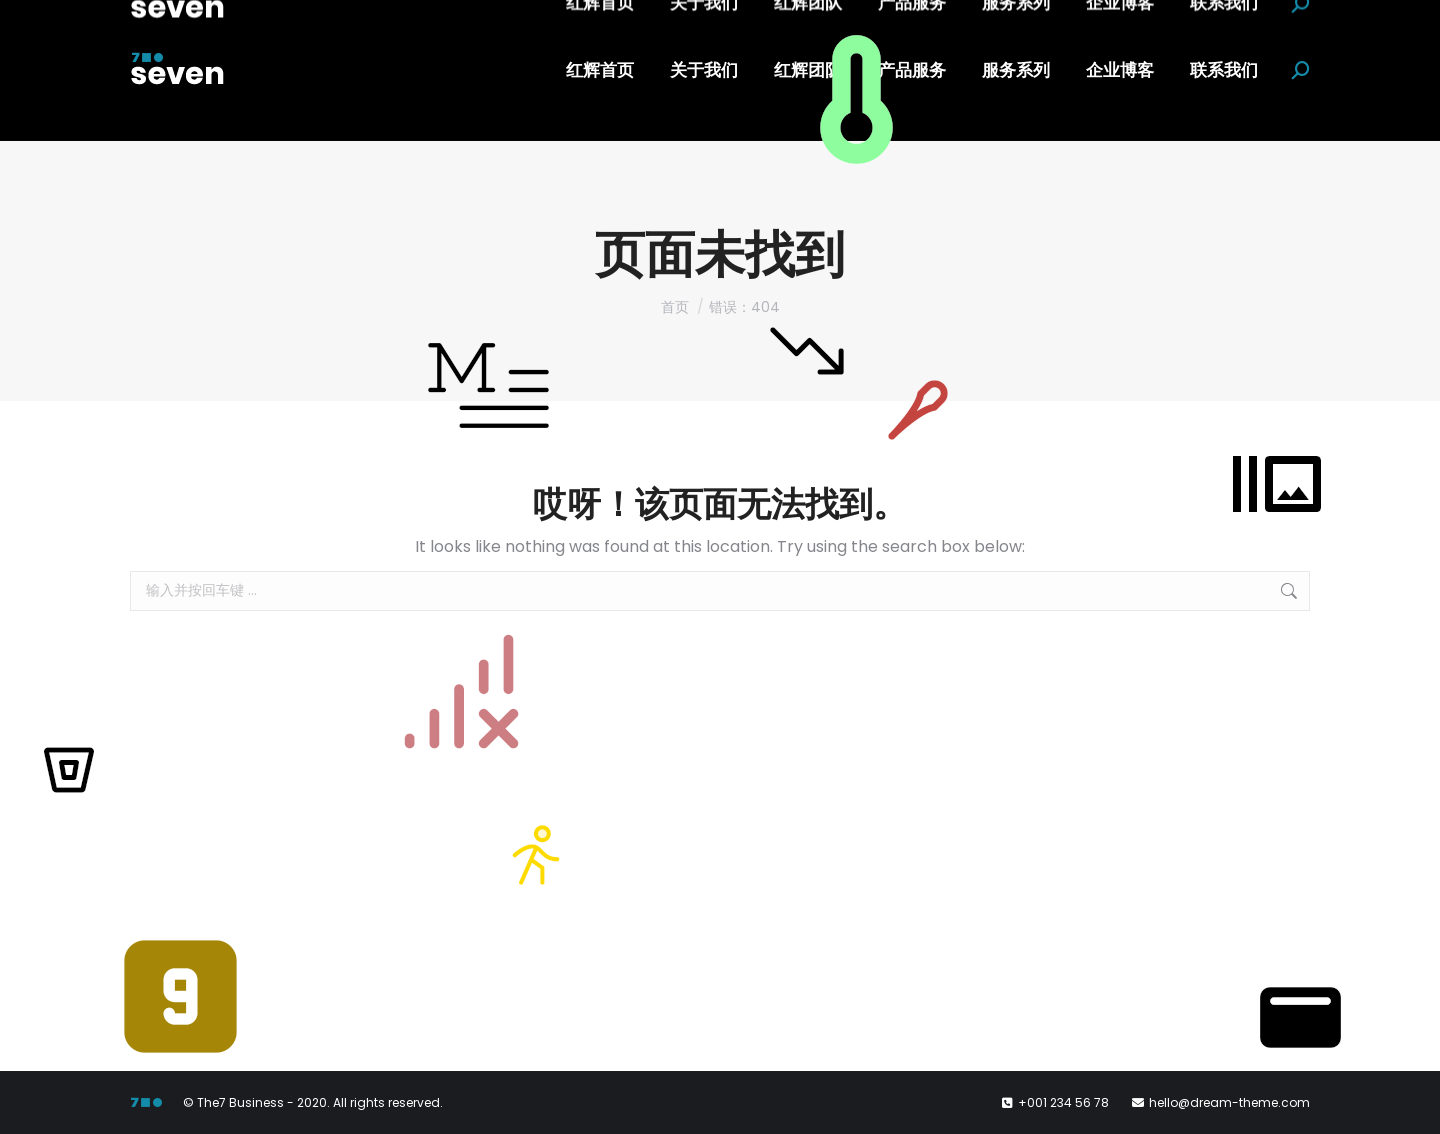  I want to click on walking directions or pedestrian navigation mode, so click(536, 855).